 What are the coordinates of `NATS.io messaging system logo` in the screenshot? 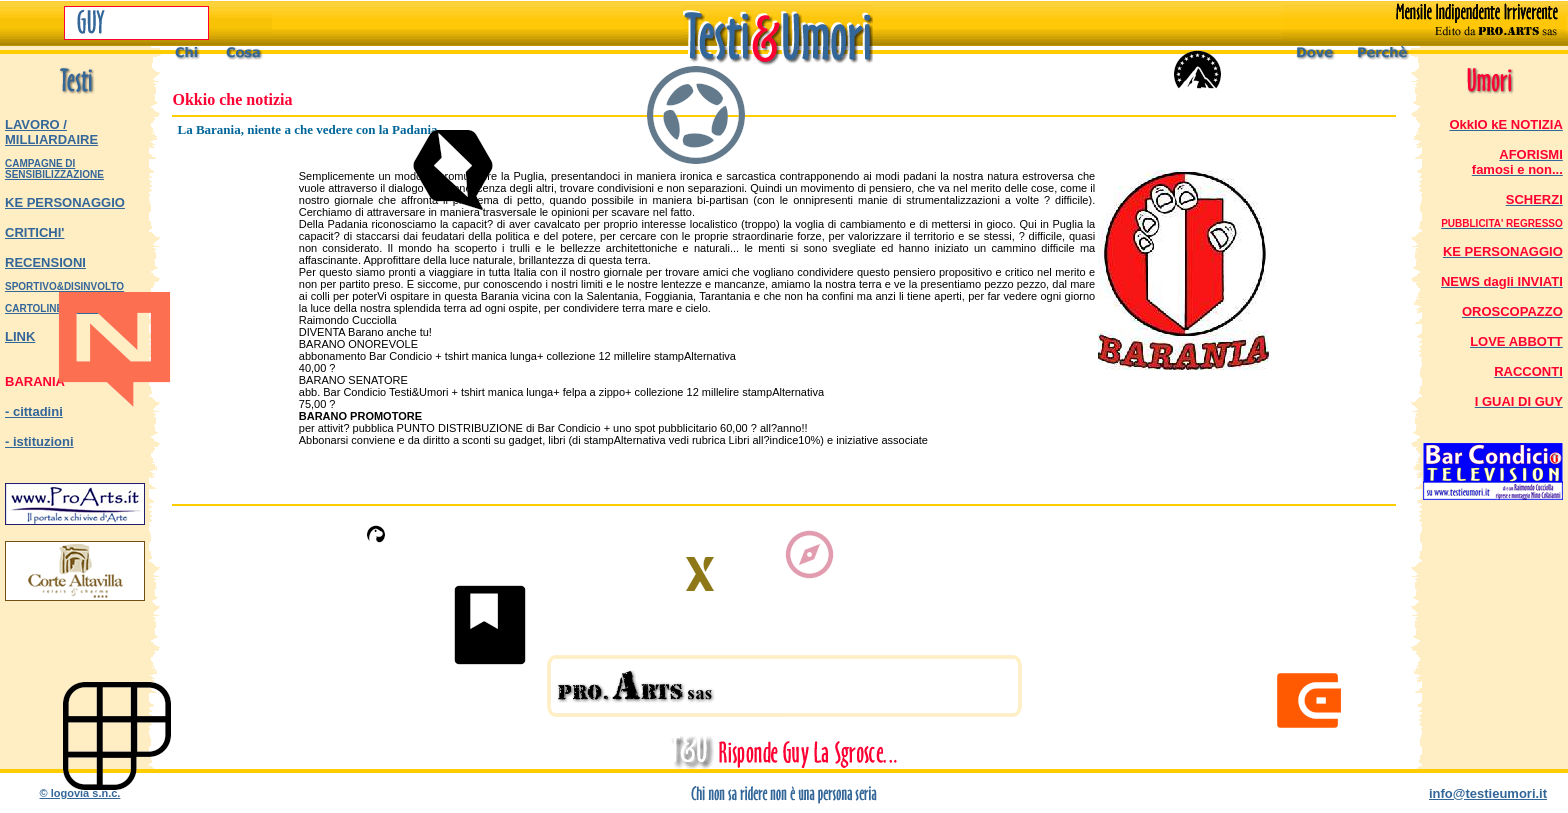 It's located at (114, 349).